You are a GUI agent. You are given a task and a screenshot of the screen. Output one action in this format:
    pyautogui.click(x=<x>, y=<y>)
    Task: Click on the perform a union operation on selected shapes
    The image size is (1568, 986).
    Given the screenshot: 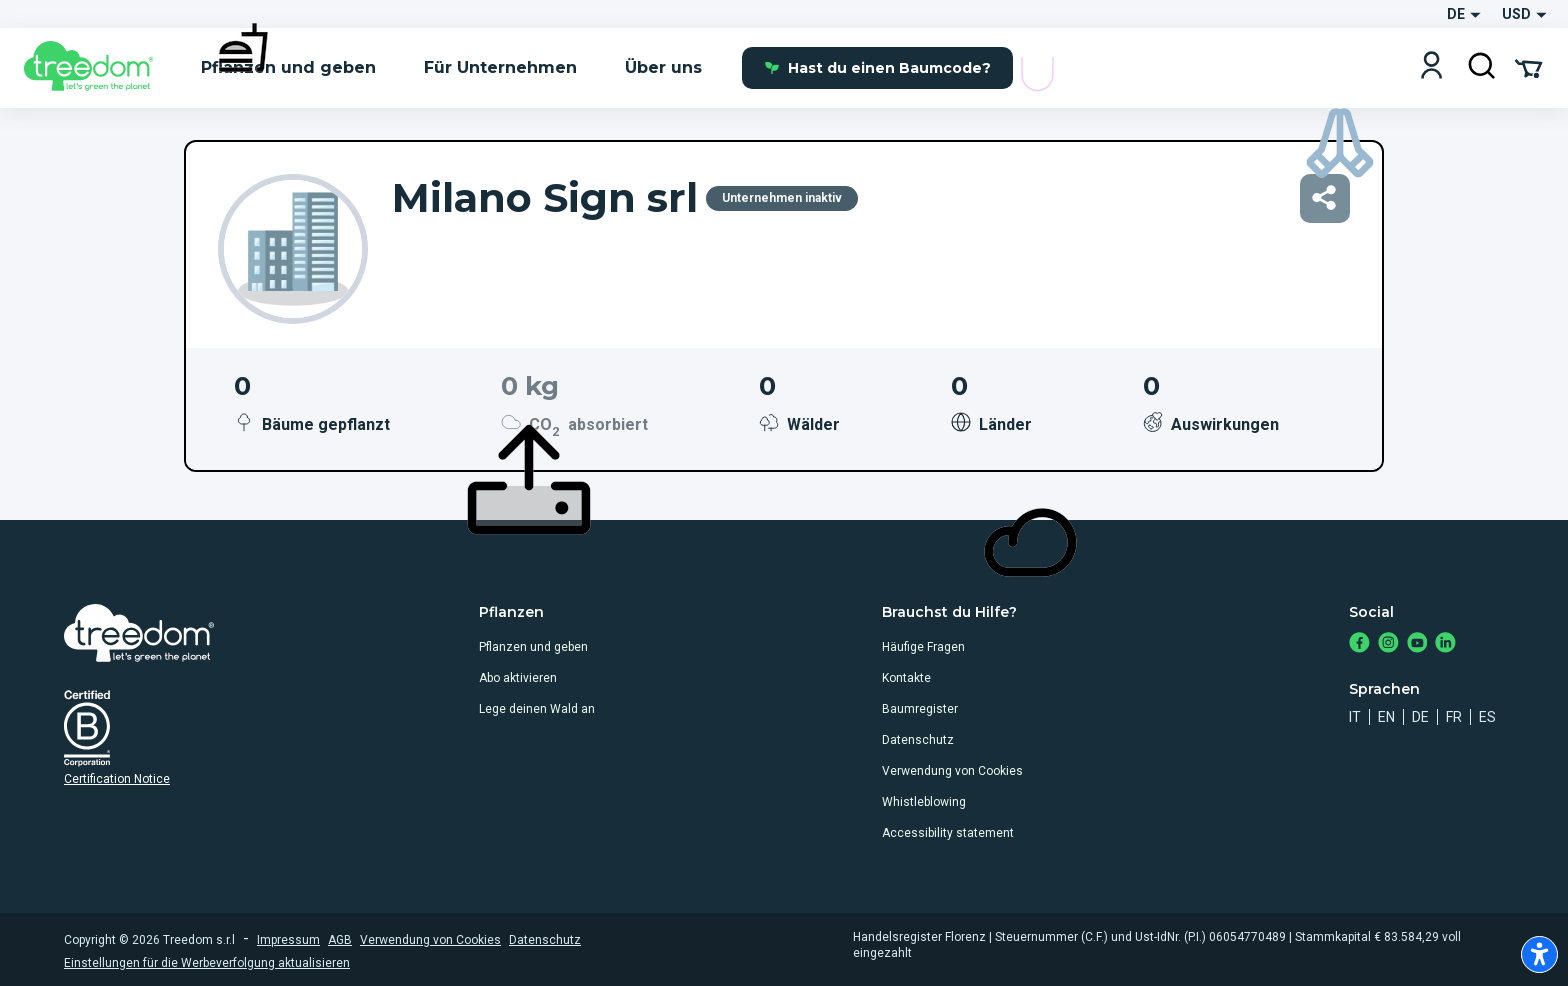 What is the action you would take?
    pyautogui.click(x=1037, y=71)
    